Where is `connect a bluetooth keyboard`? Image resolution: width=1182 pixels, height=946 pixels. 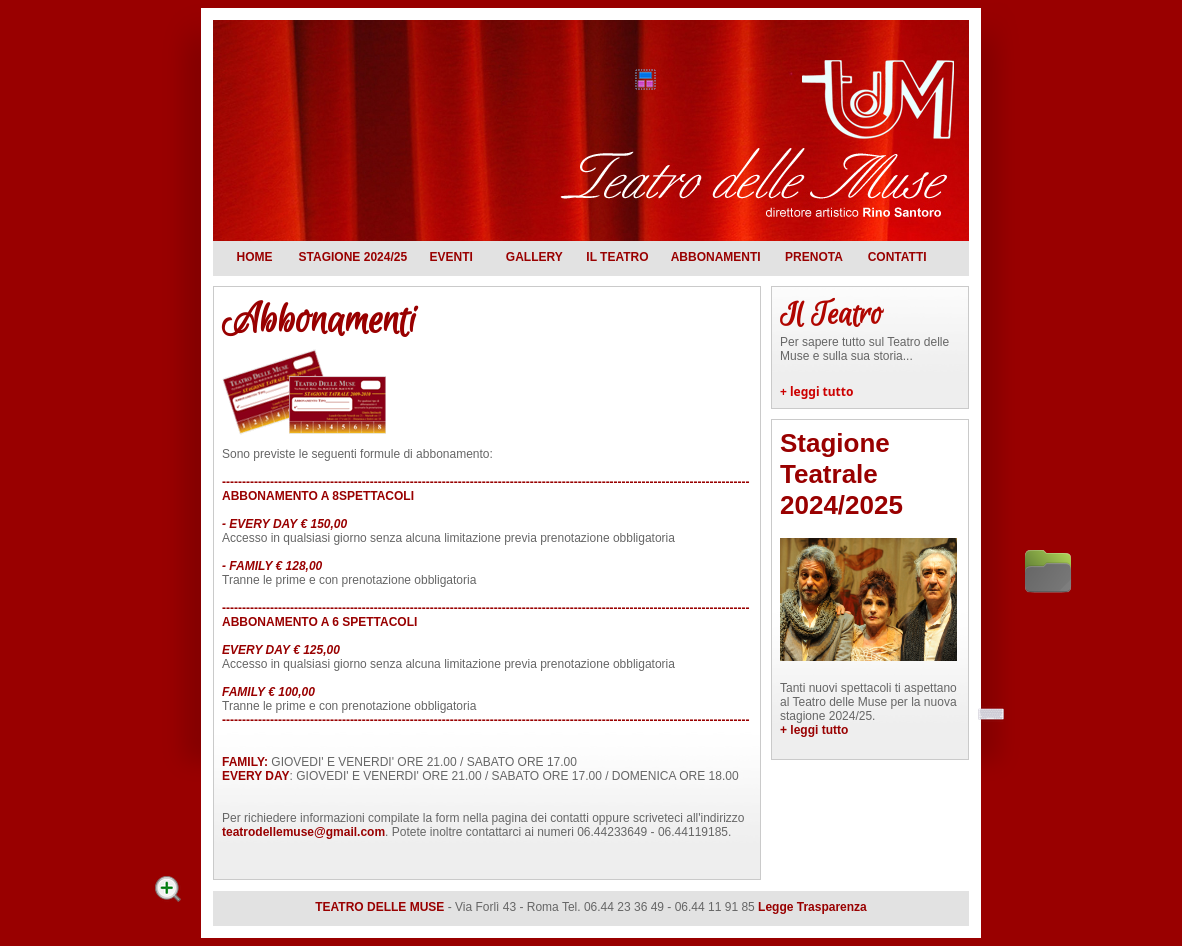 connect a bluetooth keyboard is located at coordinates (991, 714).